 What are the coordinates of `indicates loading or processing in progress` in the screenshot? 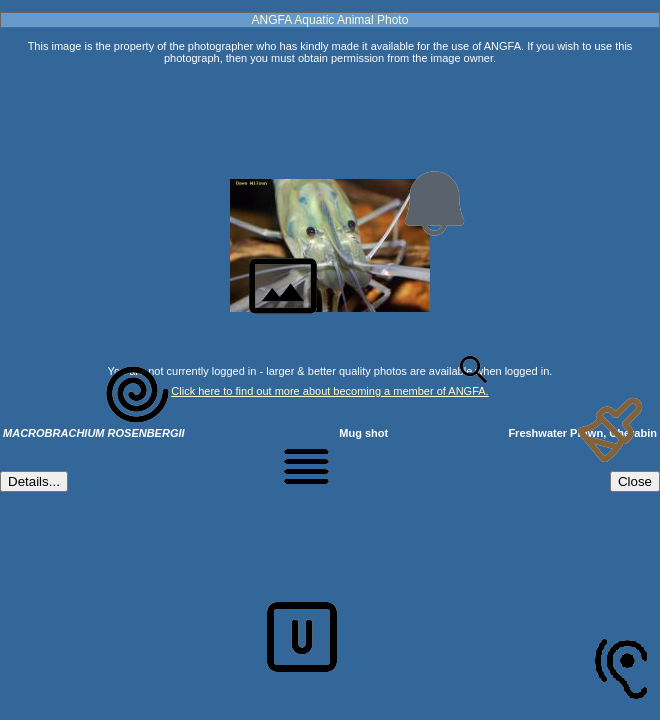 It's located at (137, 394).